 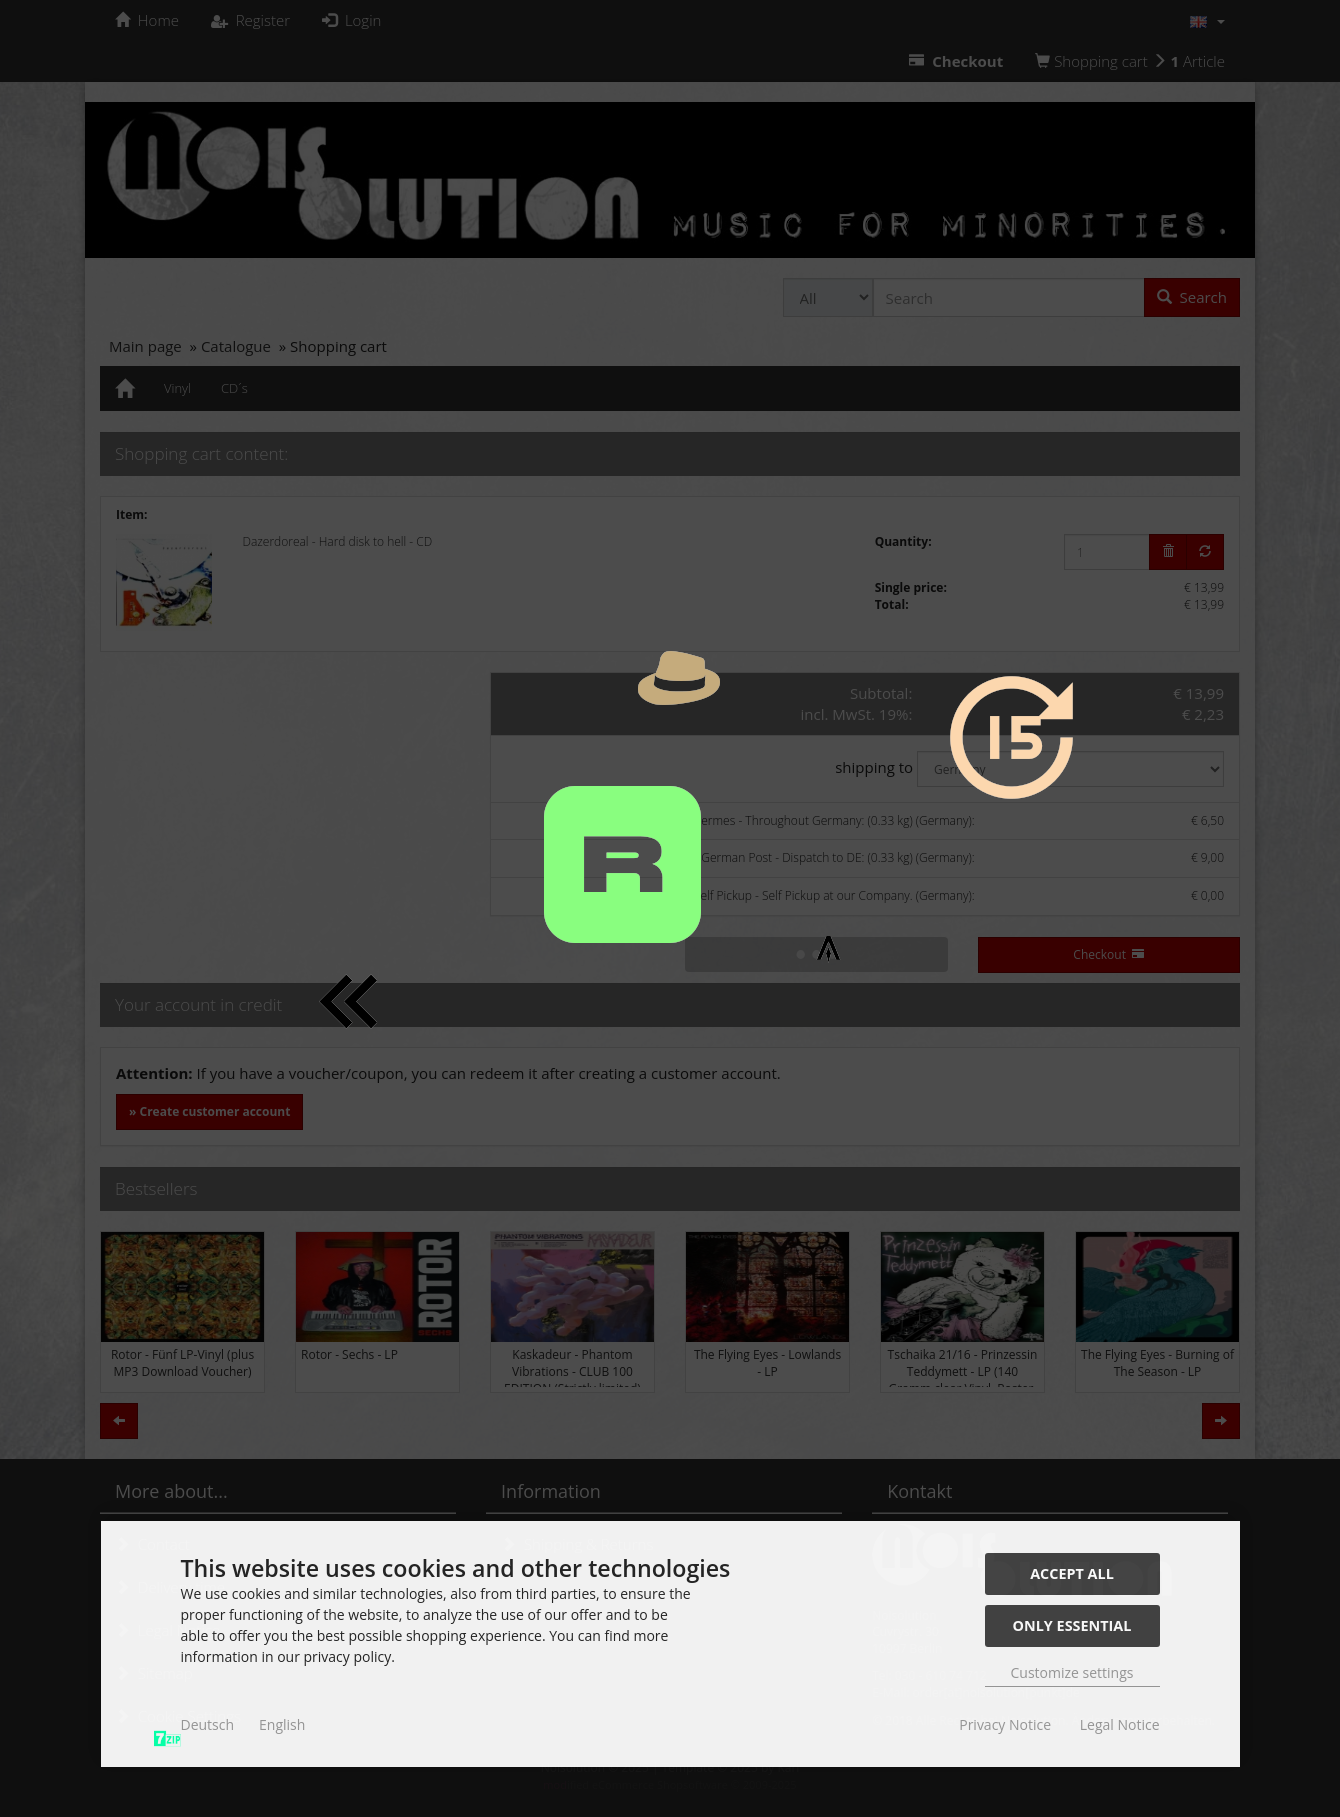 What do you see at coordinates (679, 678) in the screenshot?
I see `sinatra ruby framework logo` at bounding box center [679, 678].